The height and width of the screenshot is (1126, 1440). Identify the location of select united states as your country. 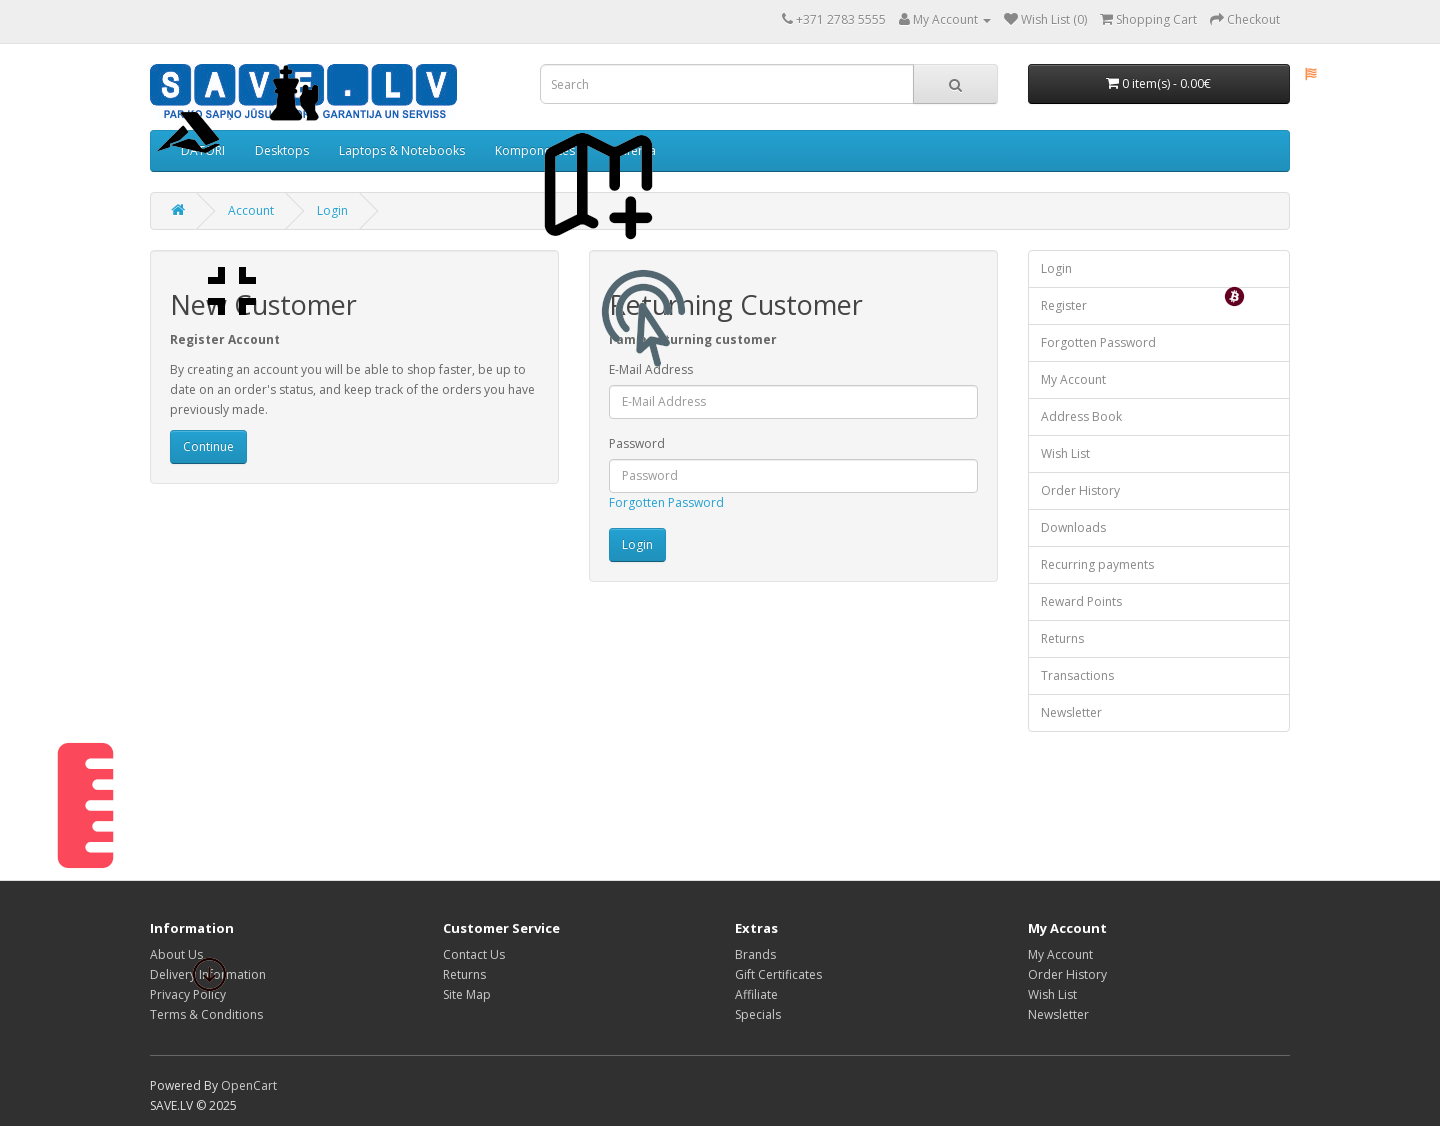
(1311, 74).